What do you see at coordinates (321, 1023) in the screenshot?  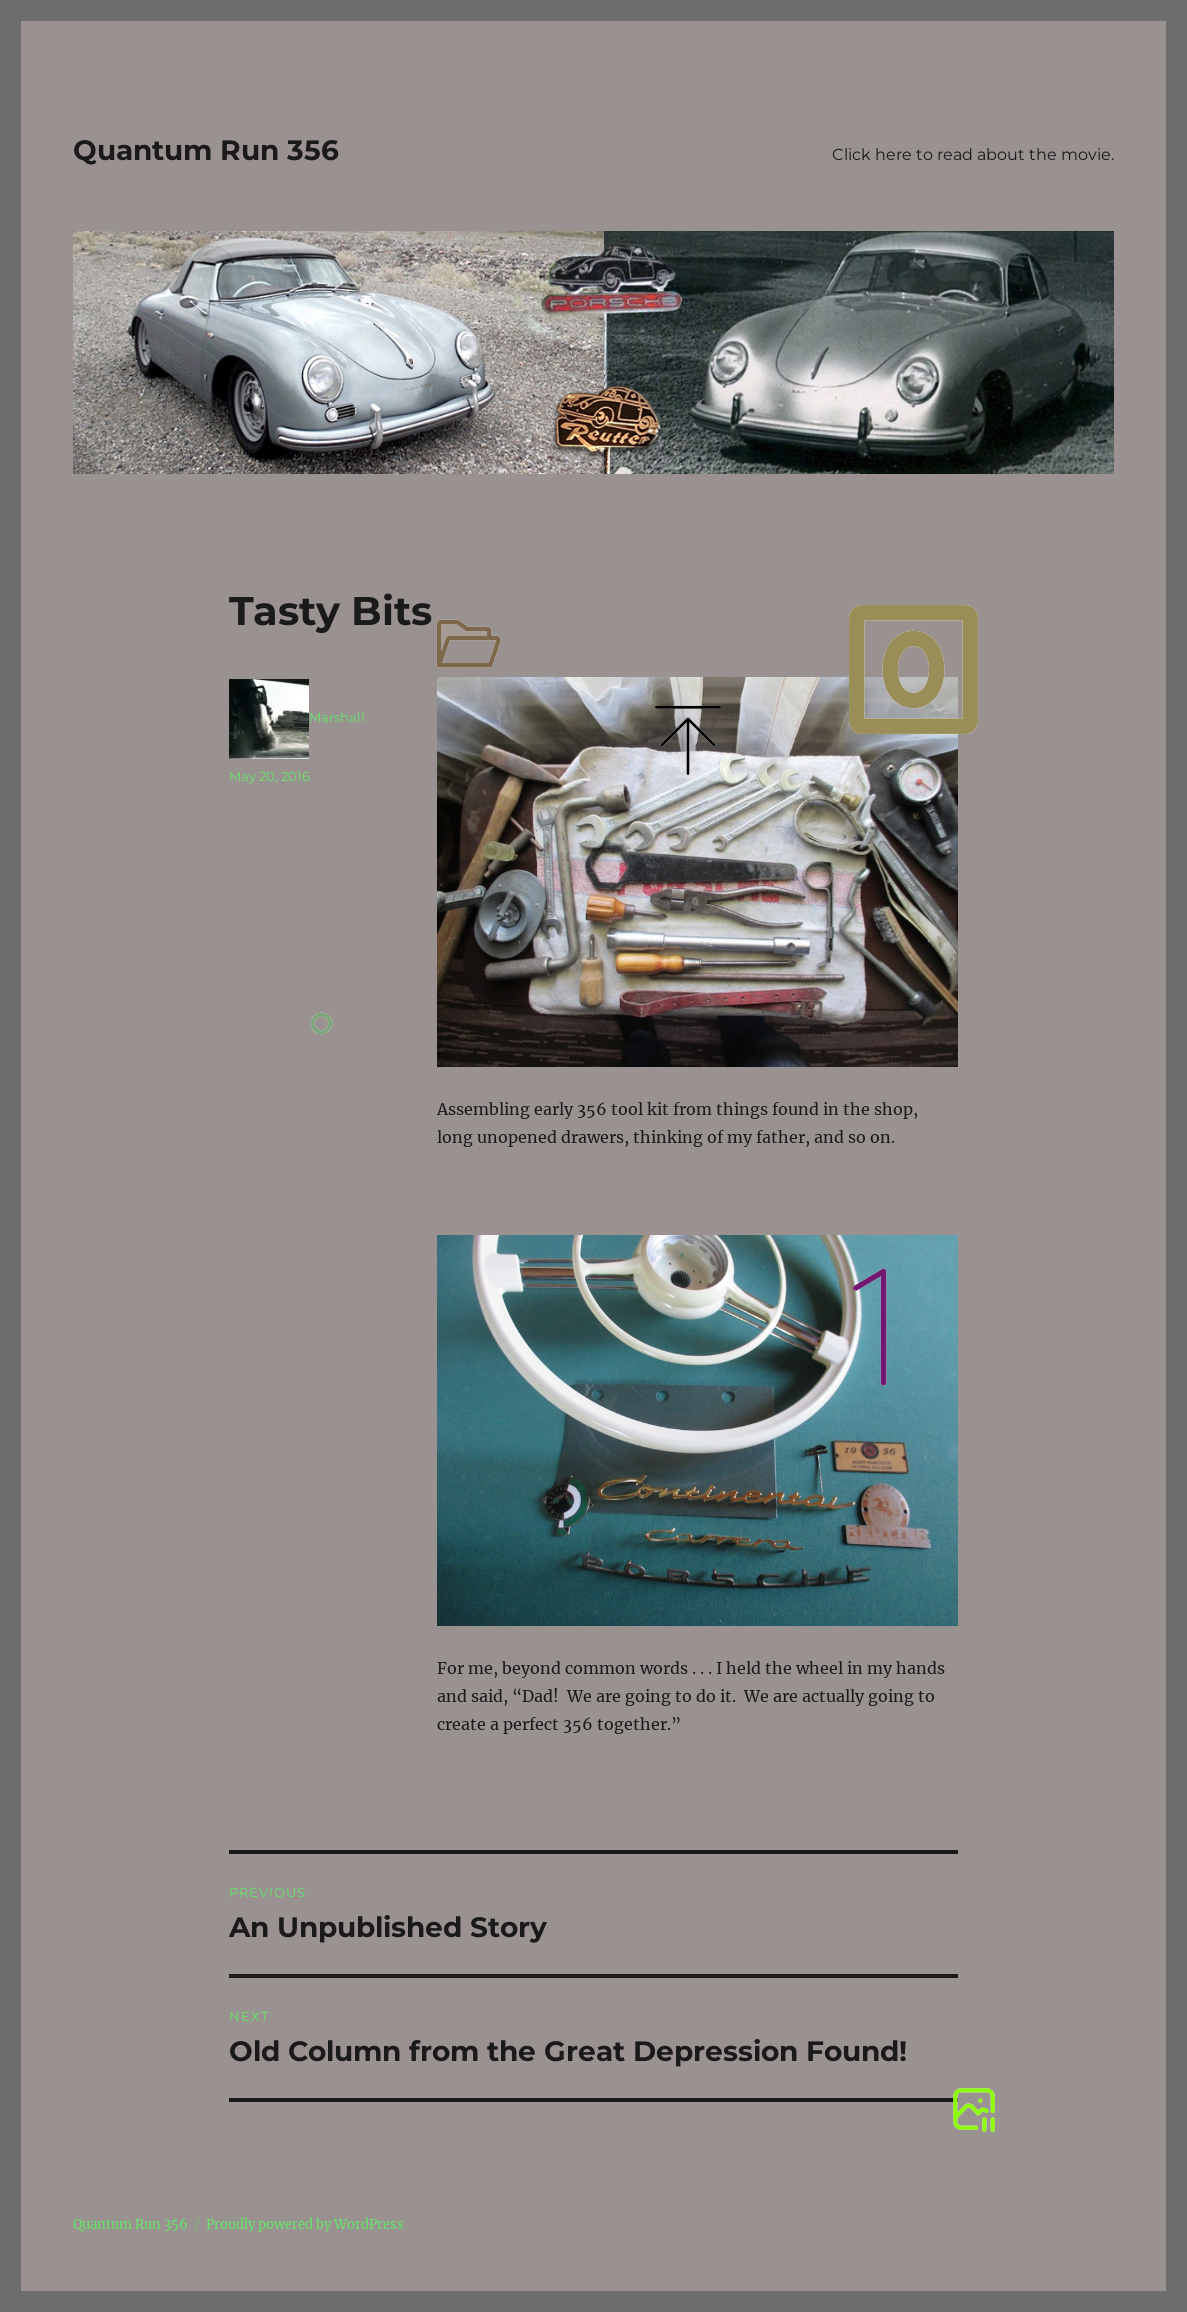 I see `indicates an unread notification or new item` at bounding box center [321, 1023].